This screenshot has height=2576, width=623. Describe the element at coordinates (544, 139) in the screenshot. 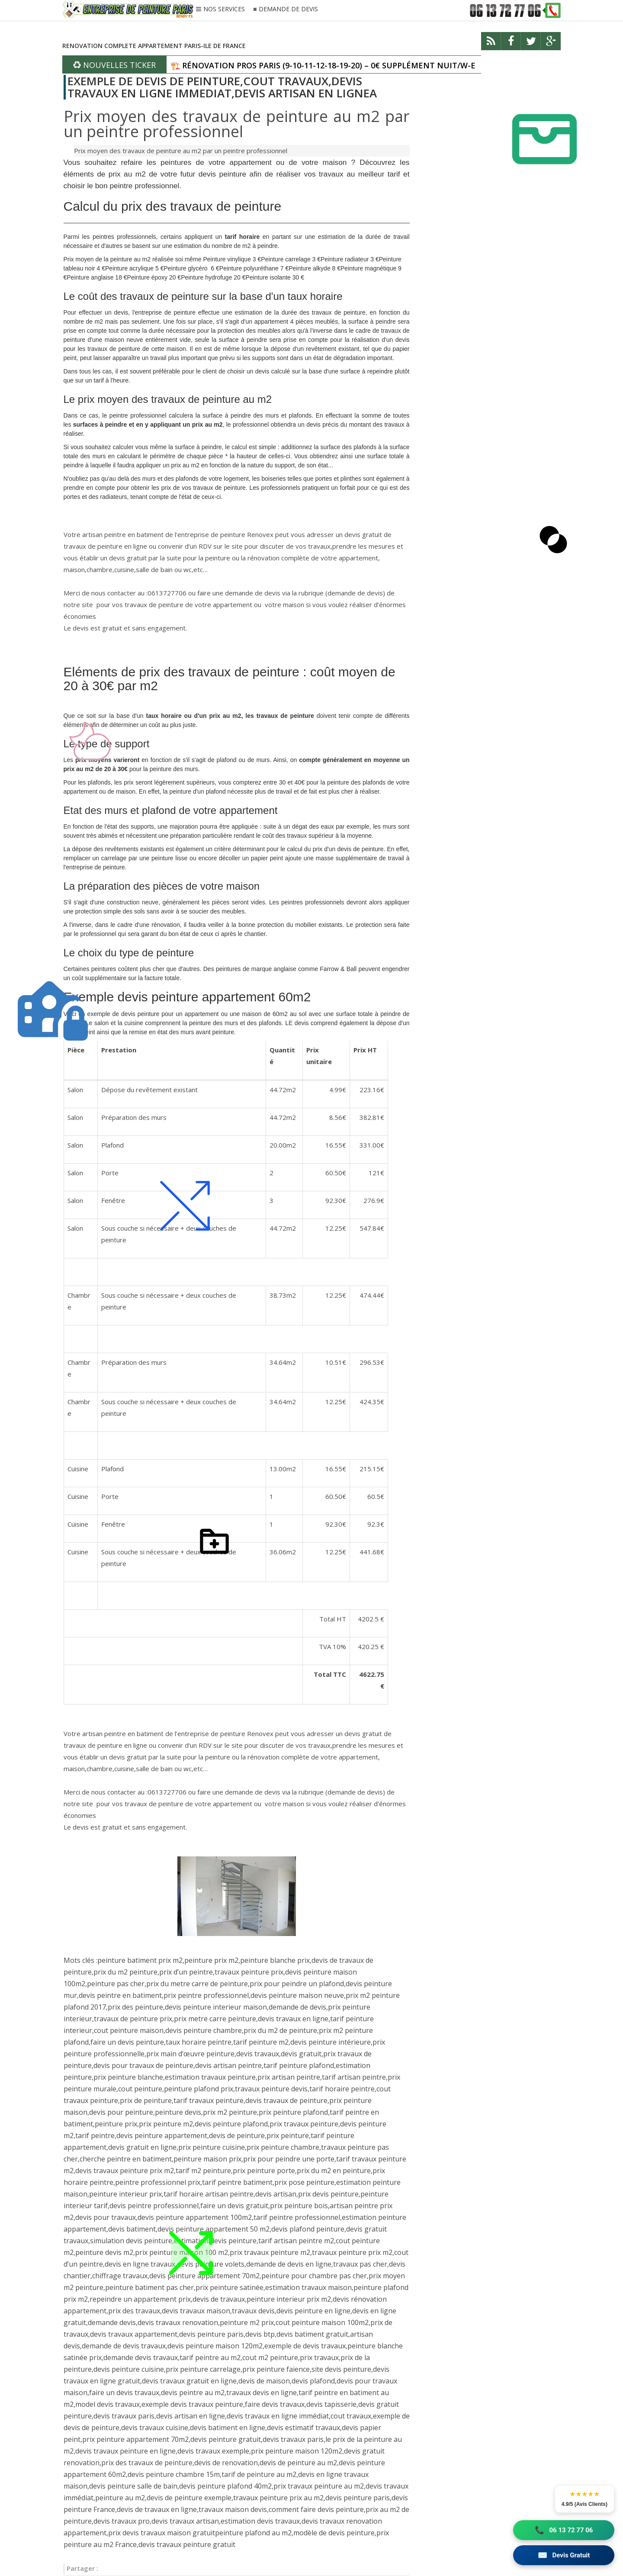

I see `access your wallet or saved payment methods` at that location.